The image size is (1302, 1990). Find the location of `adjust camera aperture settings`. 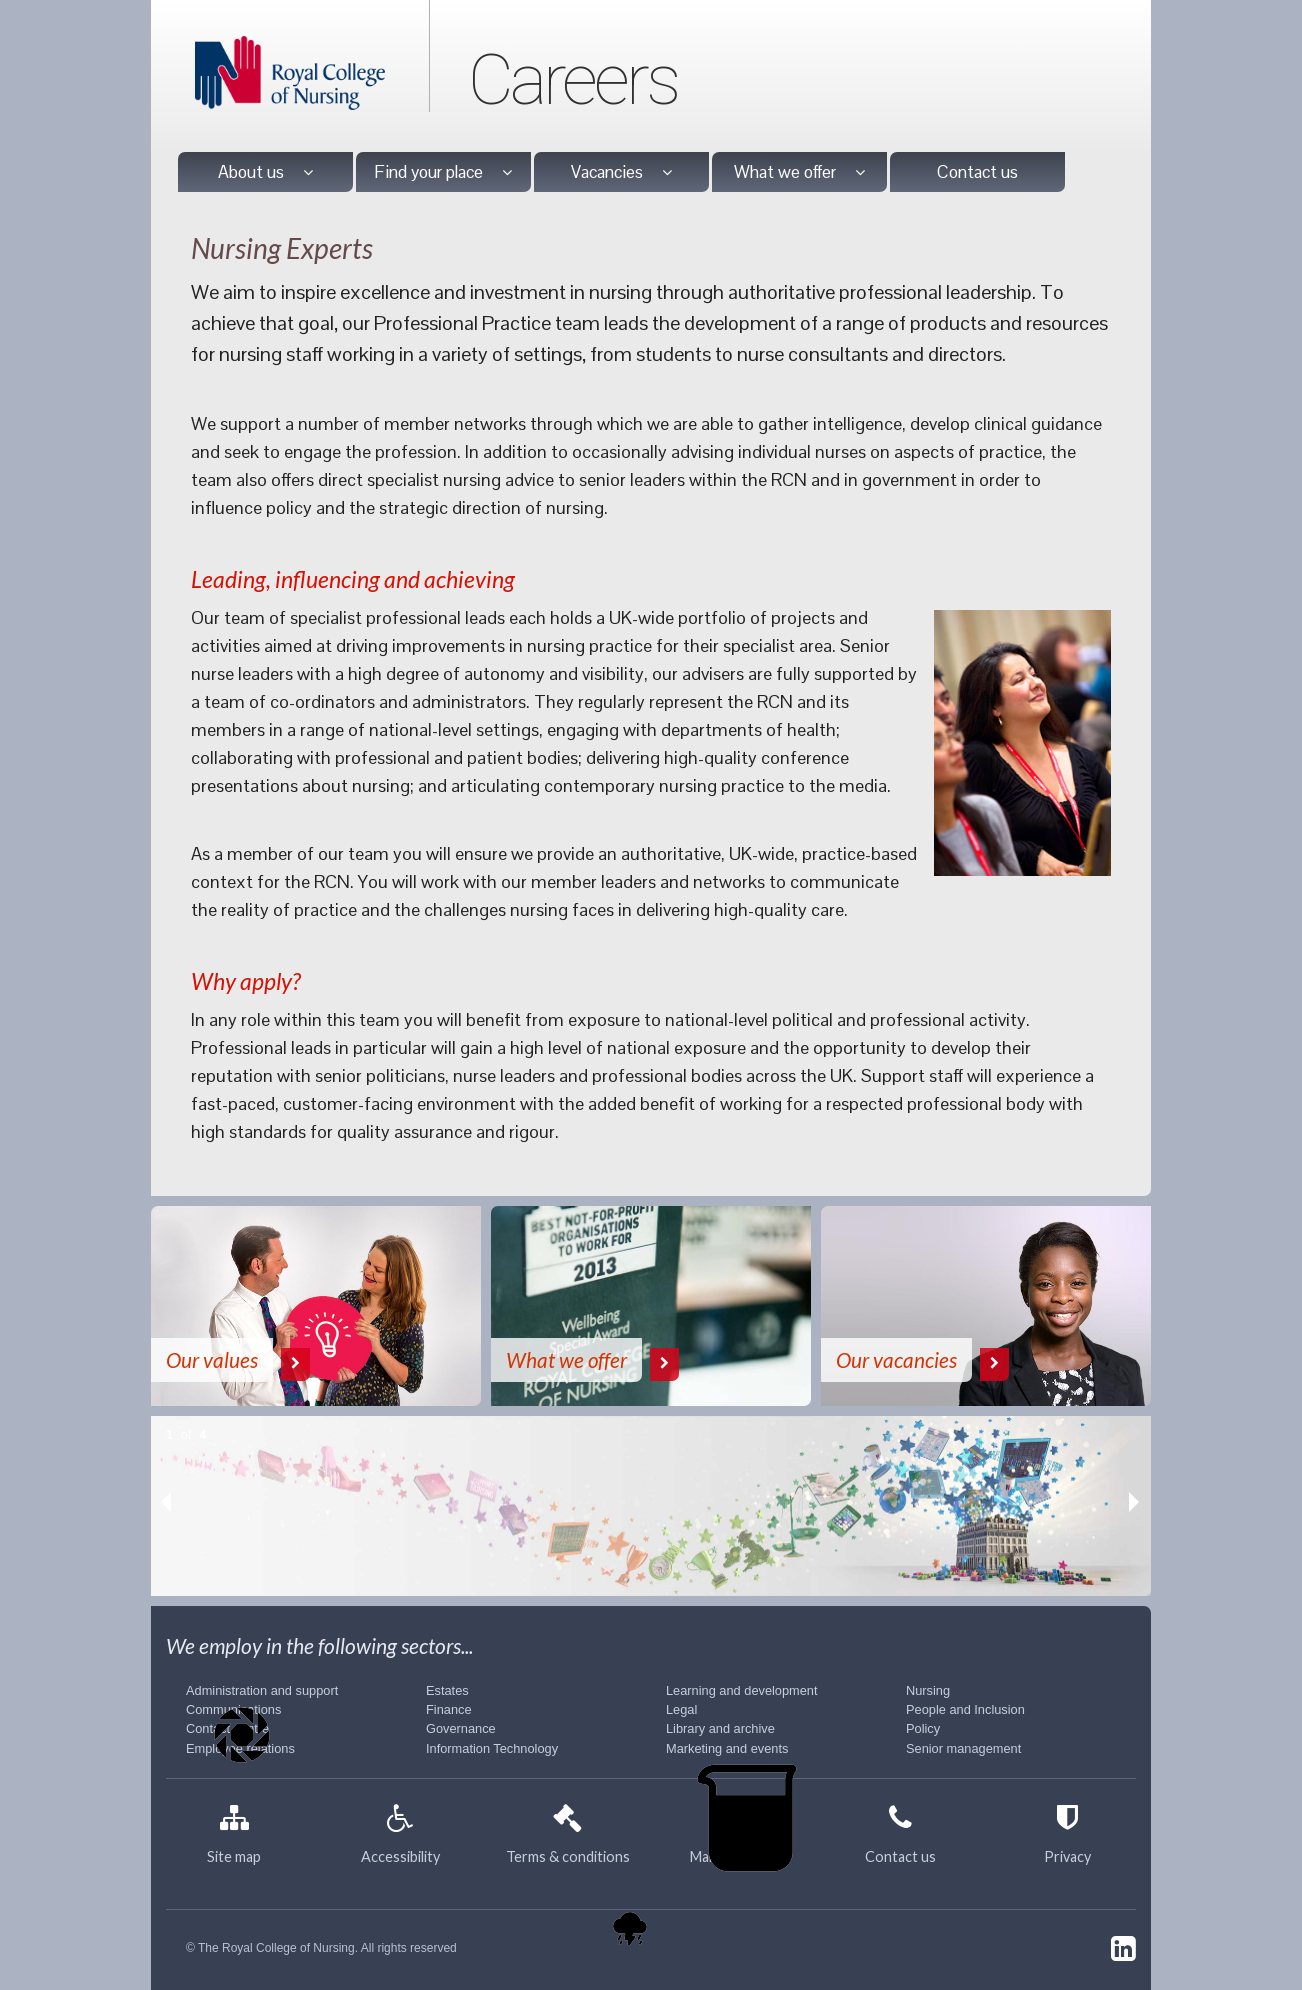

adjust camera aperture settings is located at coordinates (242, 1735).